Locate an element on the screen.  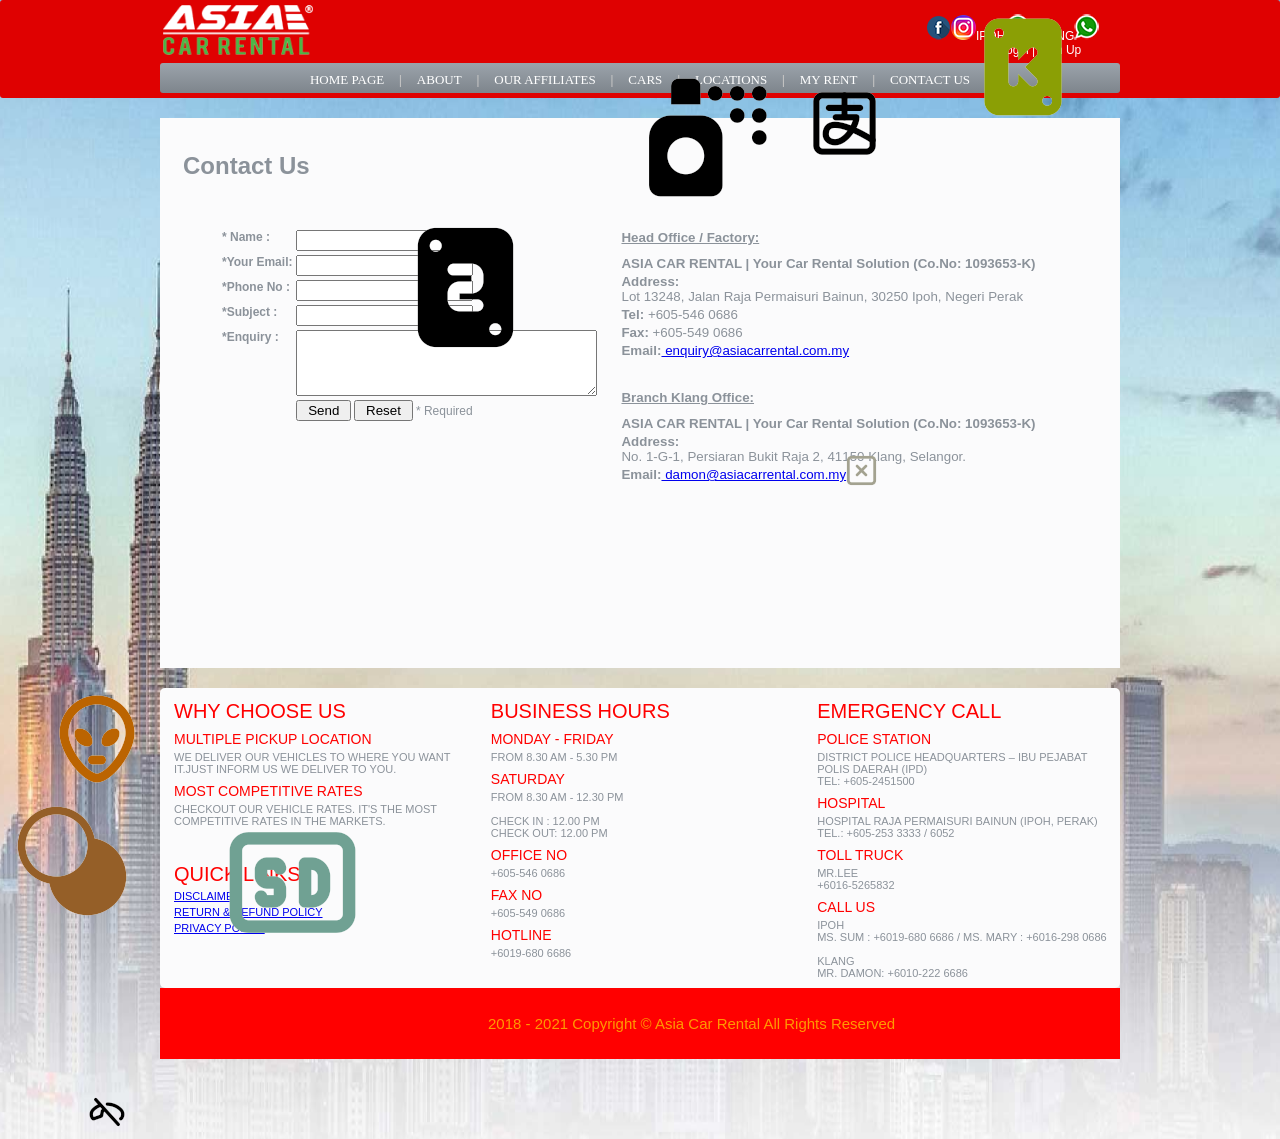
access spray or paint tools is located at coordinates (700, 137).